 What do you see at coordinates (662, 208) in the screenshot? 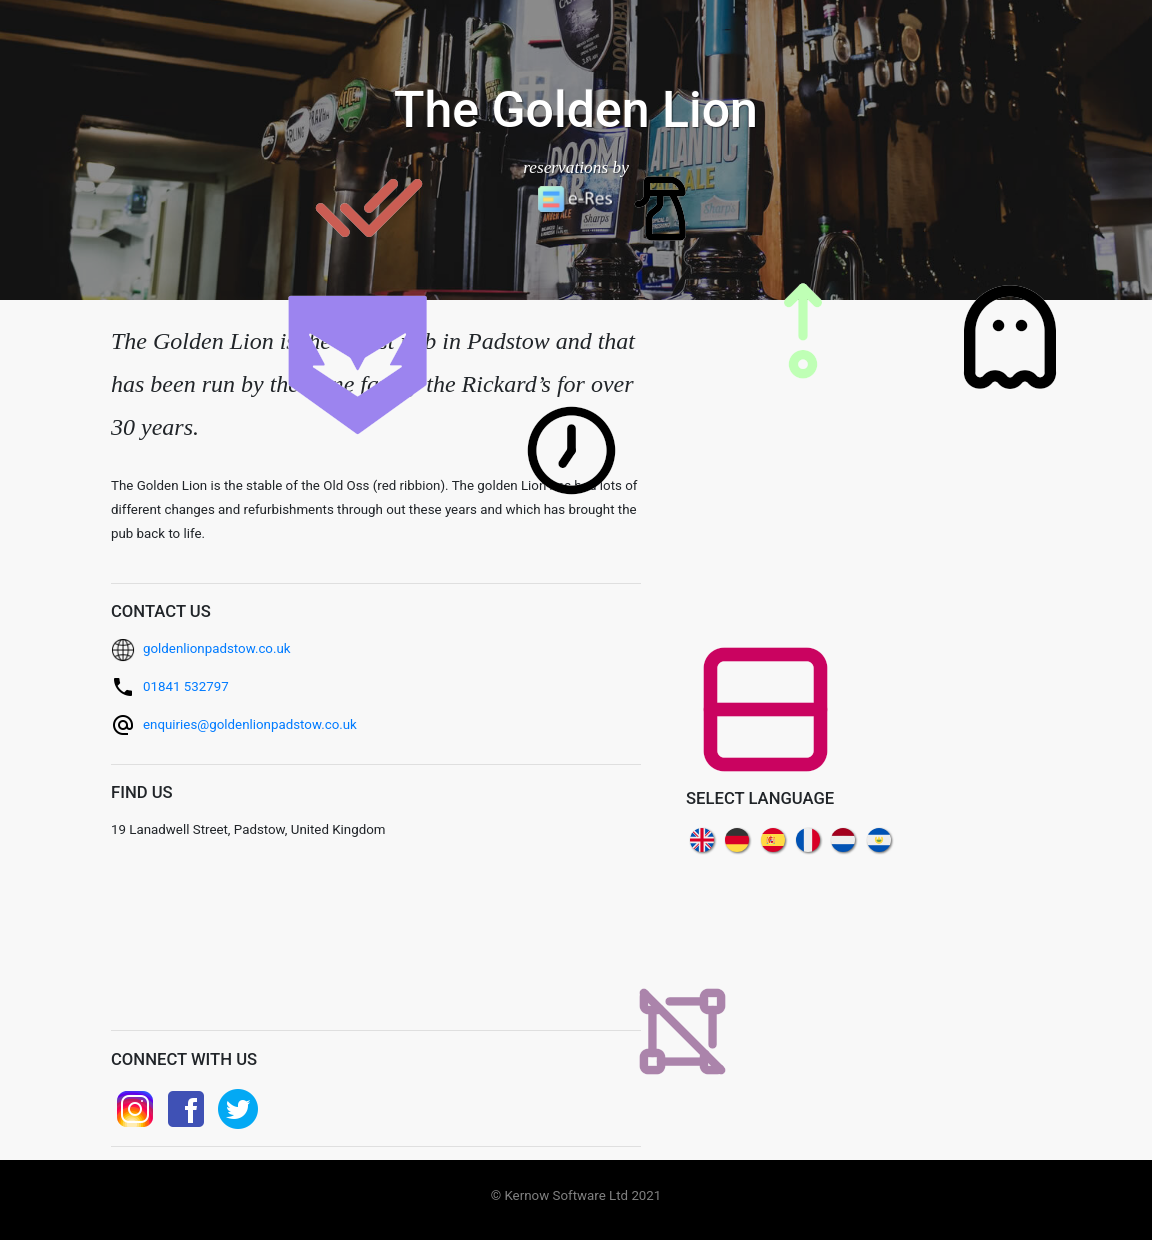
I see `access cleaning or housekeeping tools` at bounding box center [662, 208].